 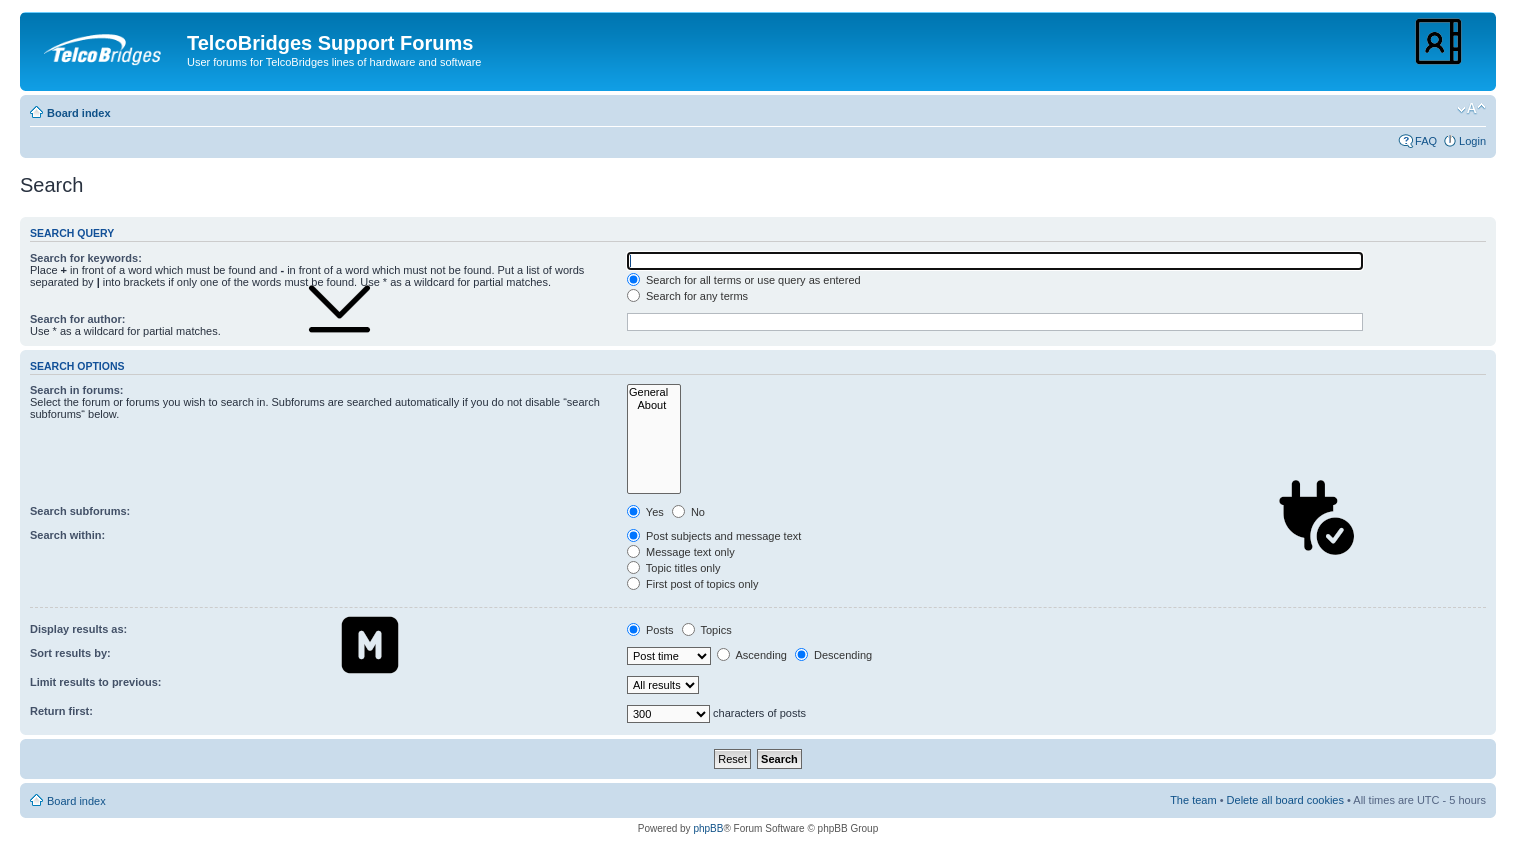 I want to click on open contacts or address book, so click(x=1438, y=41).